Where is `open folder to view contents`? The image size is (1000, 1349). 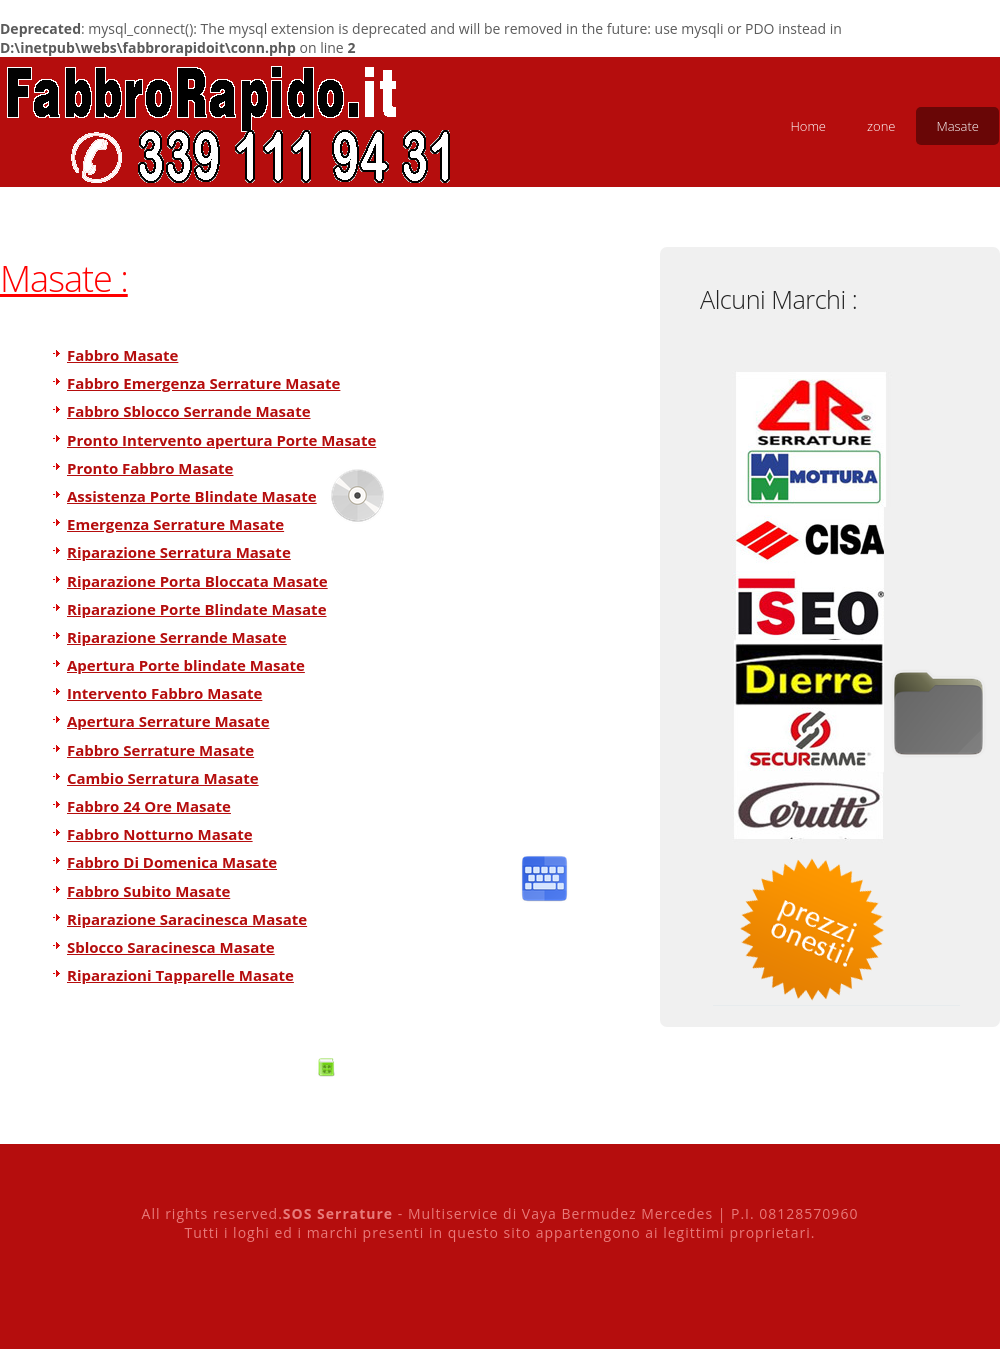
open folder to view contents is located at coordinates (938, 713).